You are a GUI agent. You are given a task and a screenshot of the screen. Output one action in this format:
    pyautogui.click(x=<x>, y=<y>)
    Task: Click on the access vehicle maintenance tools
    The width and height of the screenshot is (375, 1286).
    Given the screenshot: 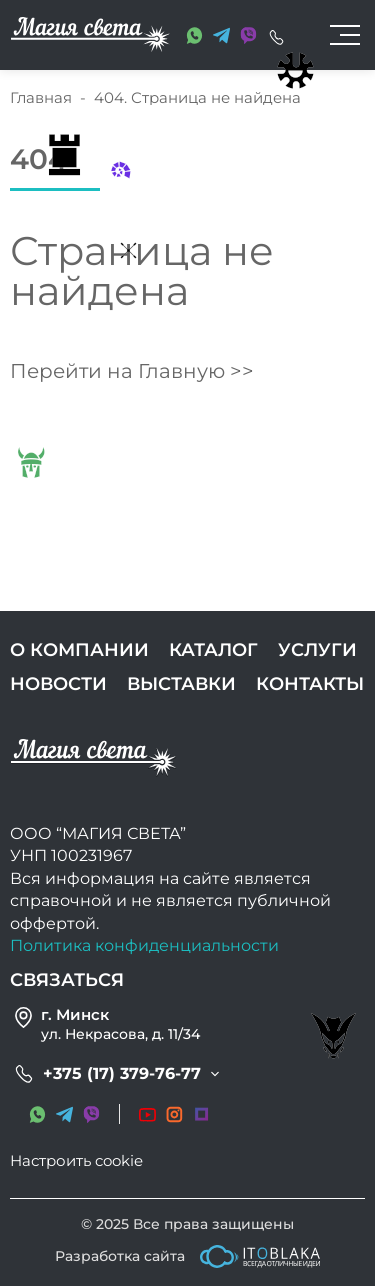 What is the action you would take?
    pyautogui.click(x=128, y=250)
    